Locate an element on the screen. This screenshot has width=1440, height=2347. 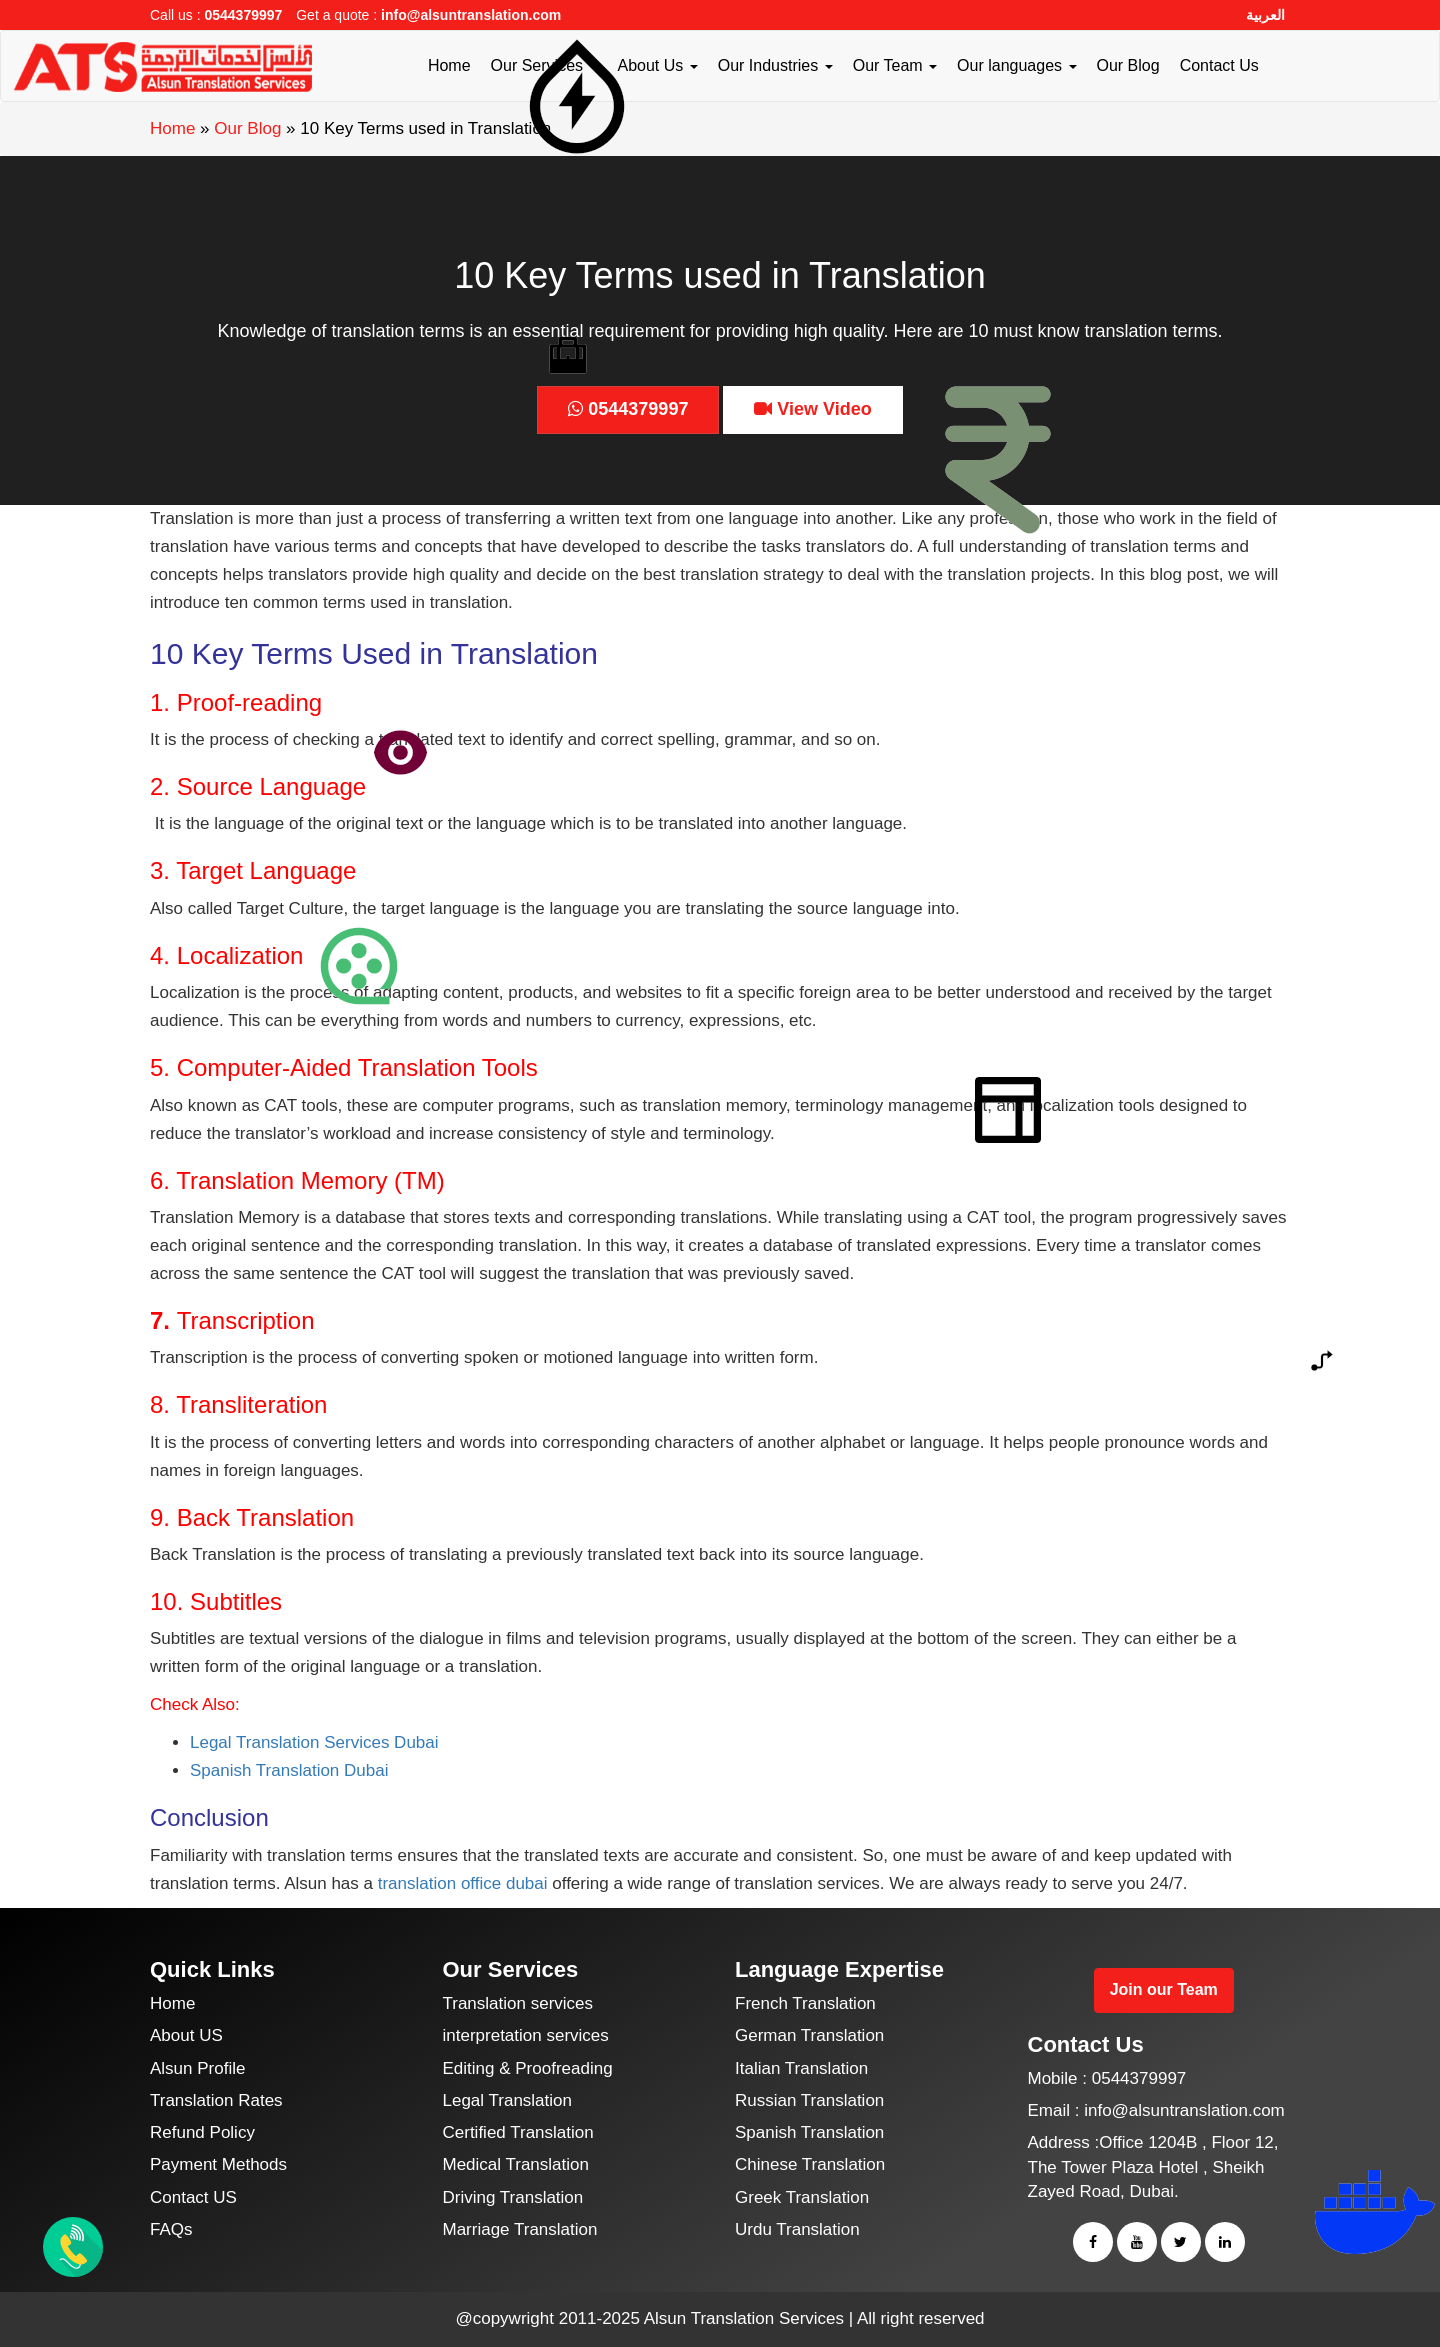
docker container platform logo is located at coordinates (1375, 2212).